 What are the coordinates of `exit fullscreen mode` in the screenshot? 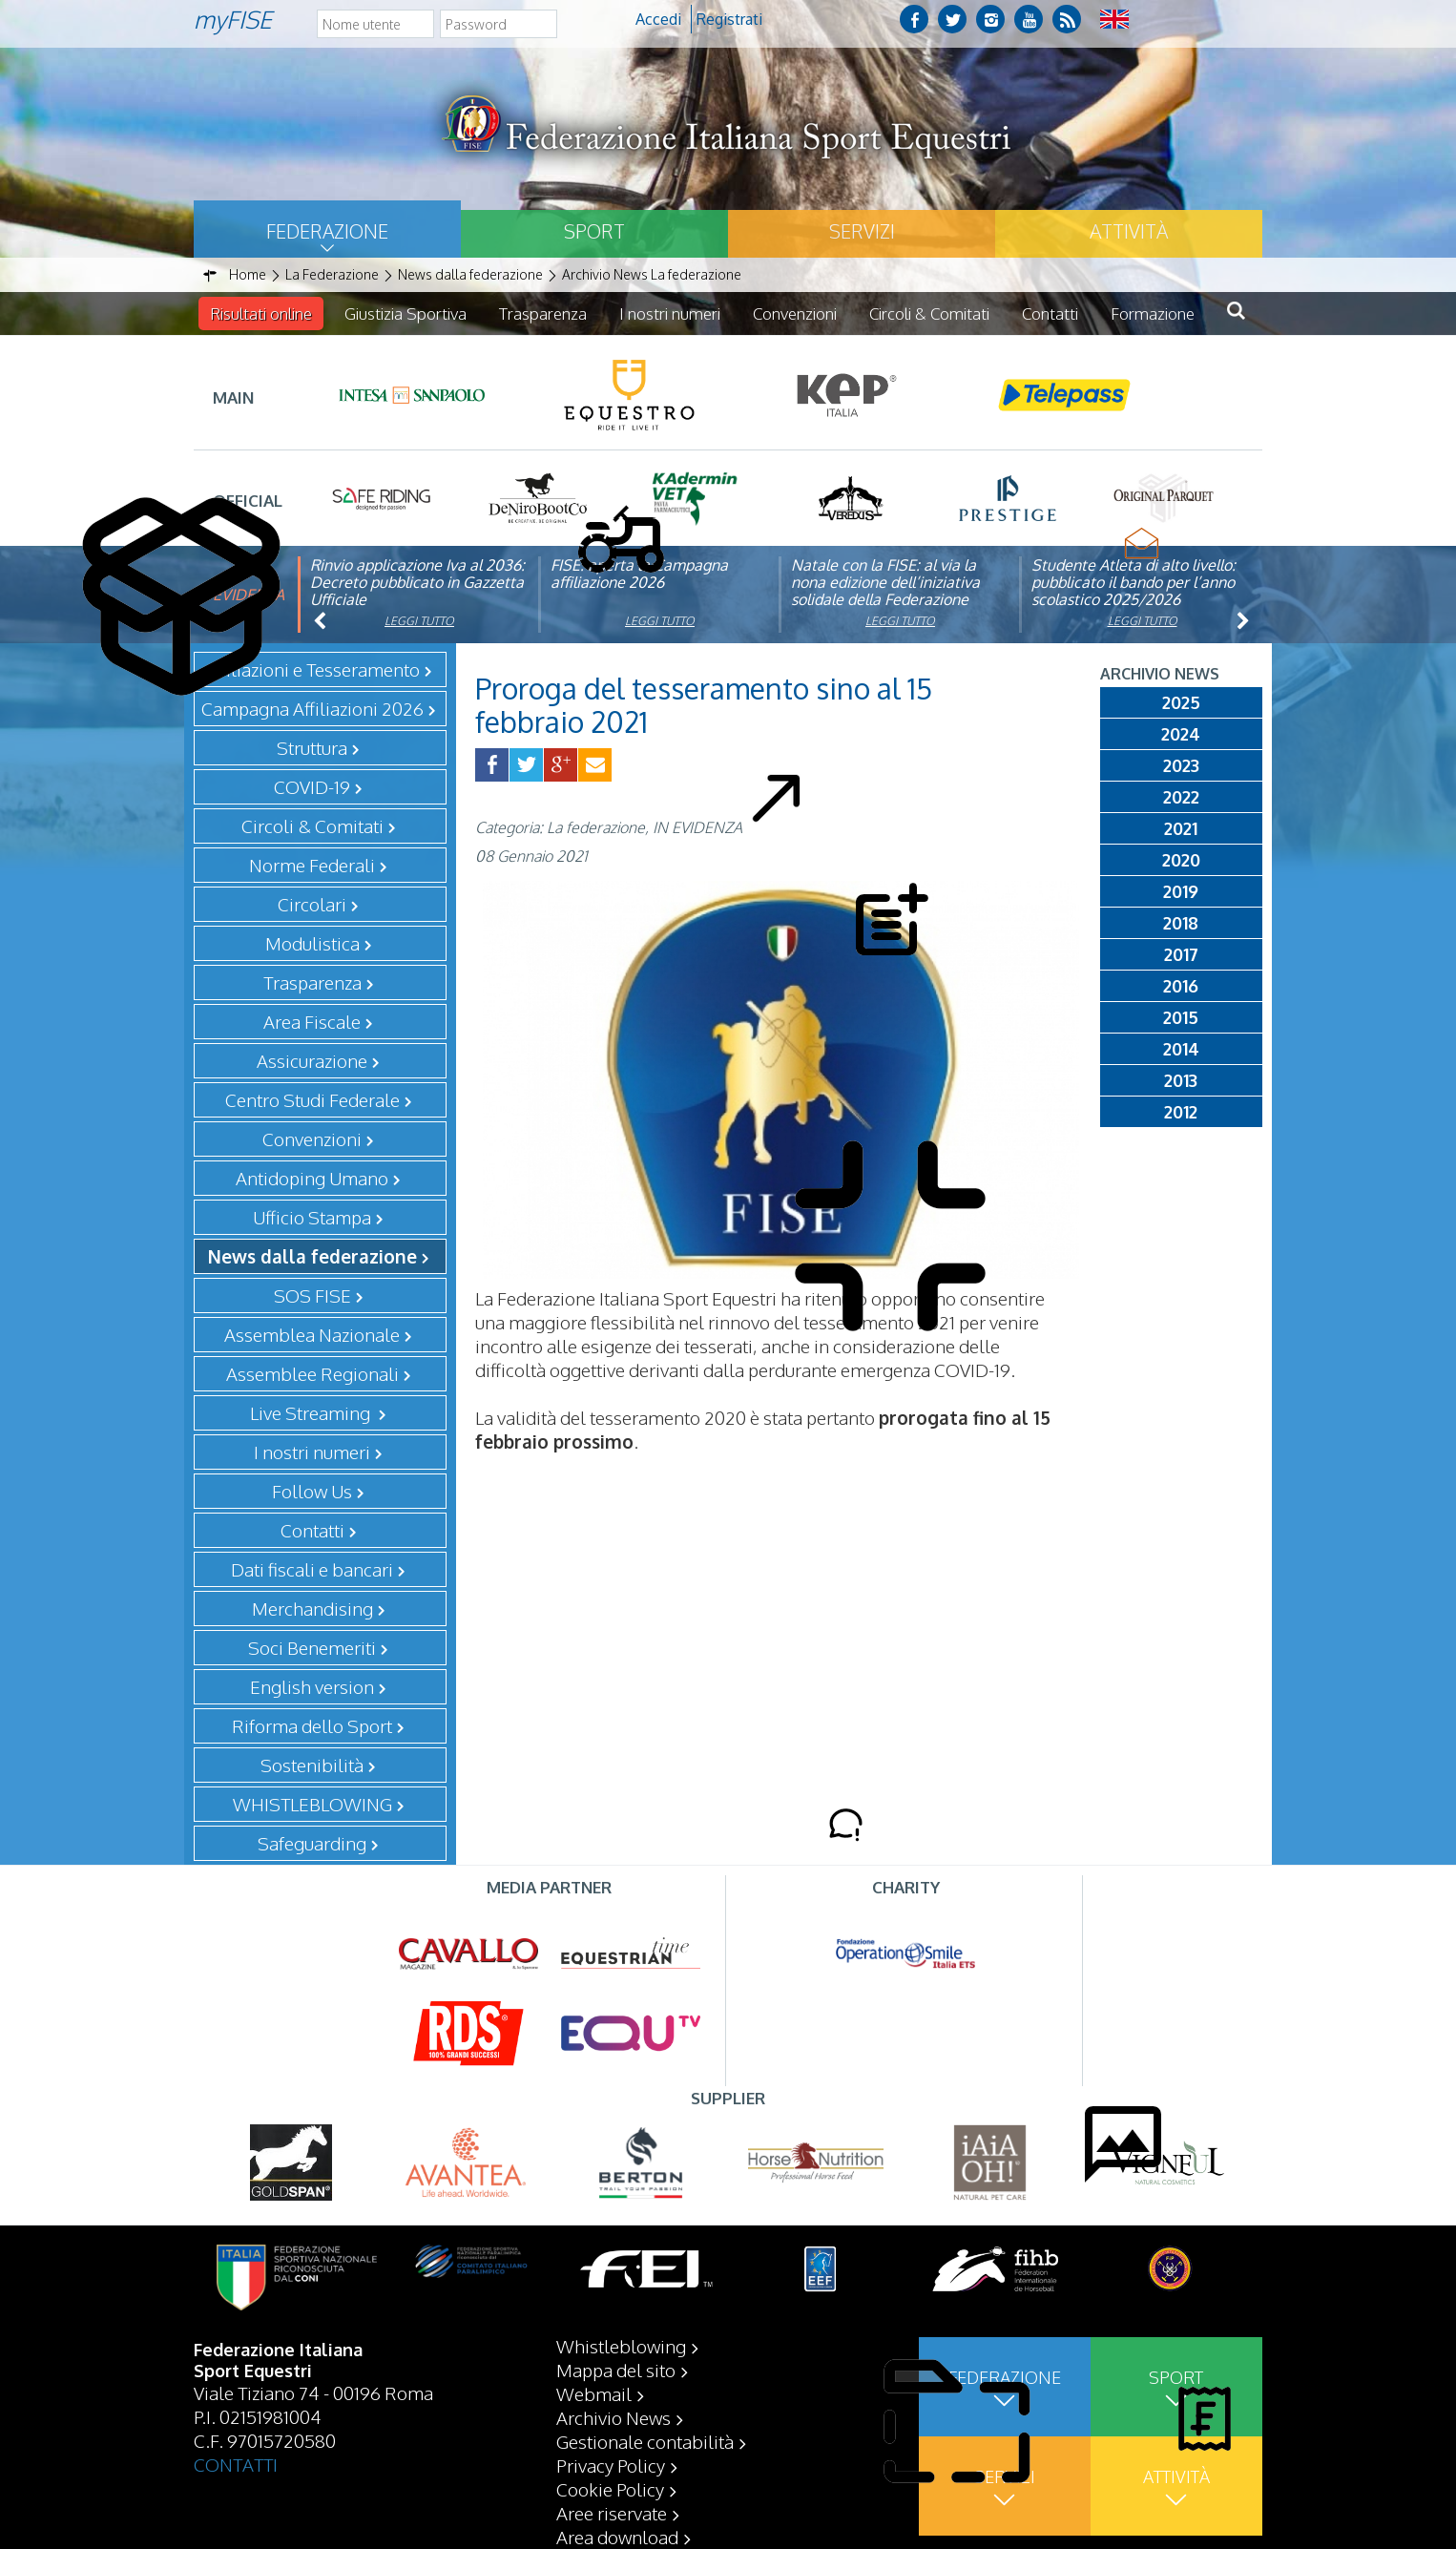 It's located at (890, 1236).